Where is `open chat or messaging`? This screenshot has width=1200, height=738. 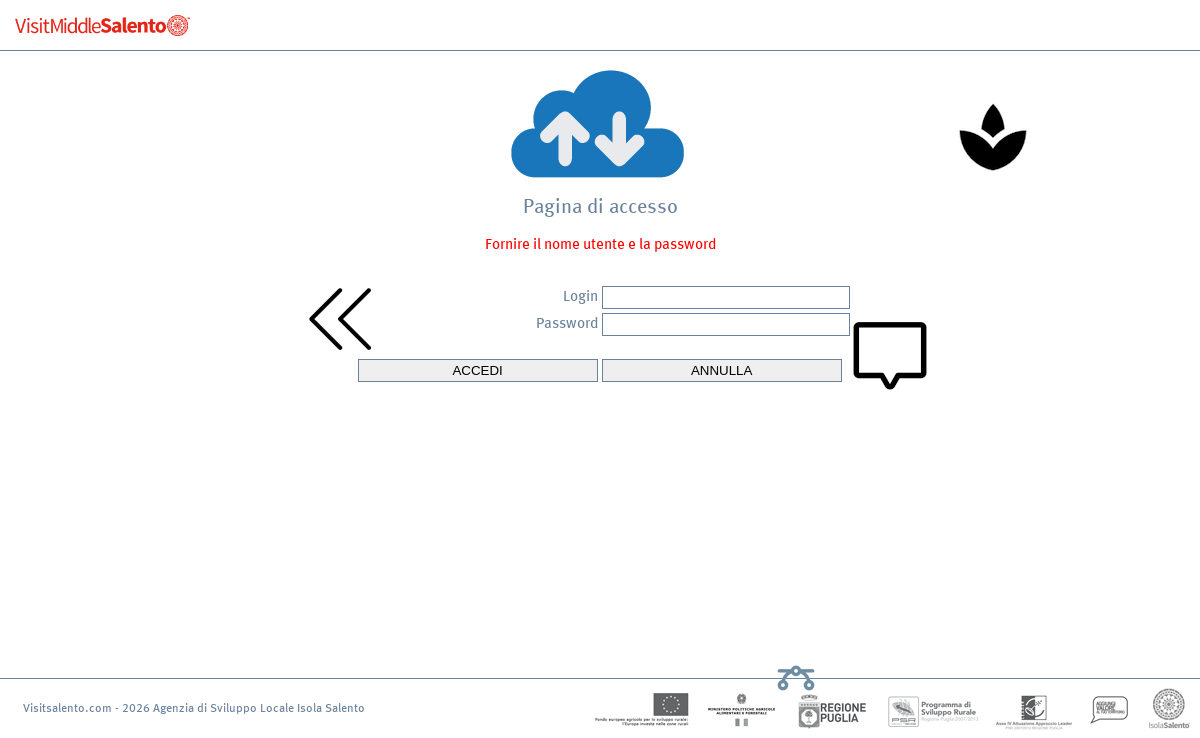 open chat or messaging is located at coordinates (890, 353).